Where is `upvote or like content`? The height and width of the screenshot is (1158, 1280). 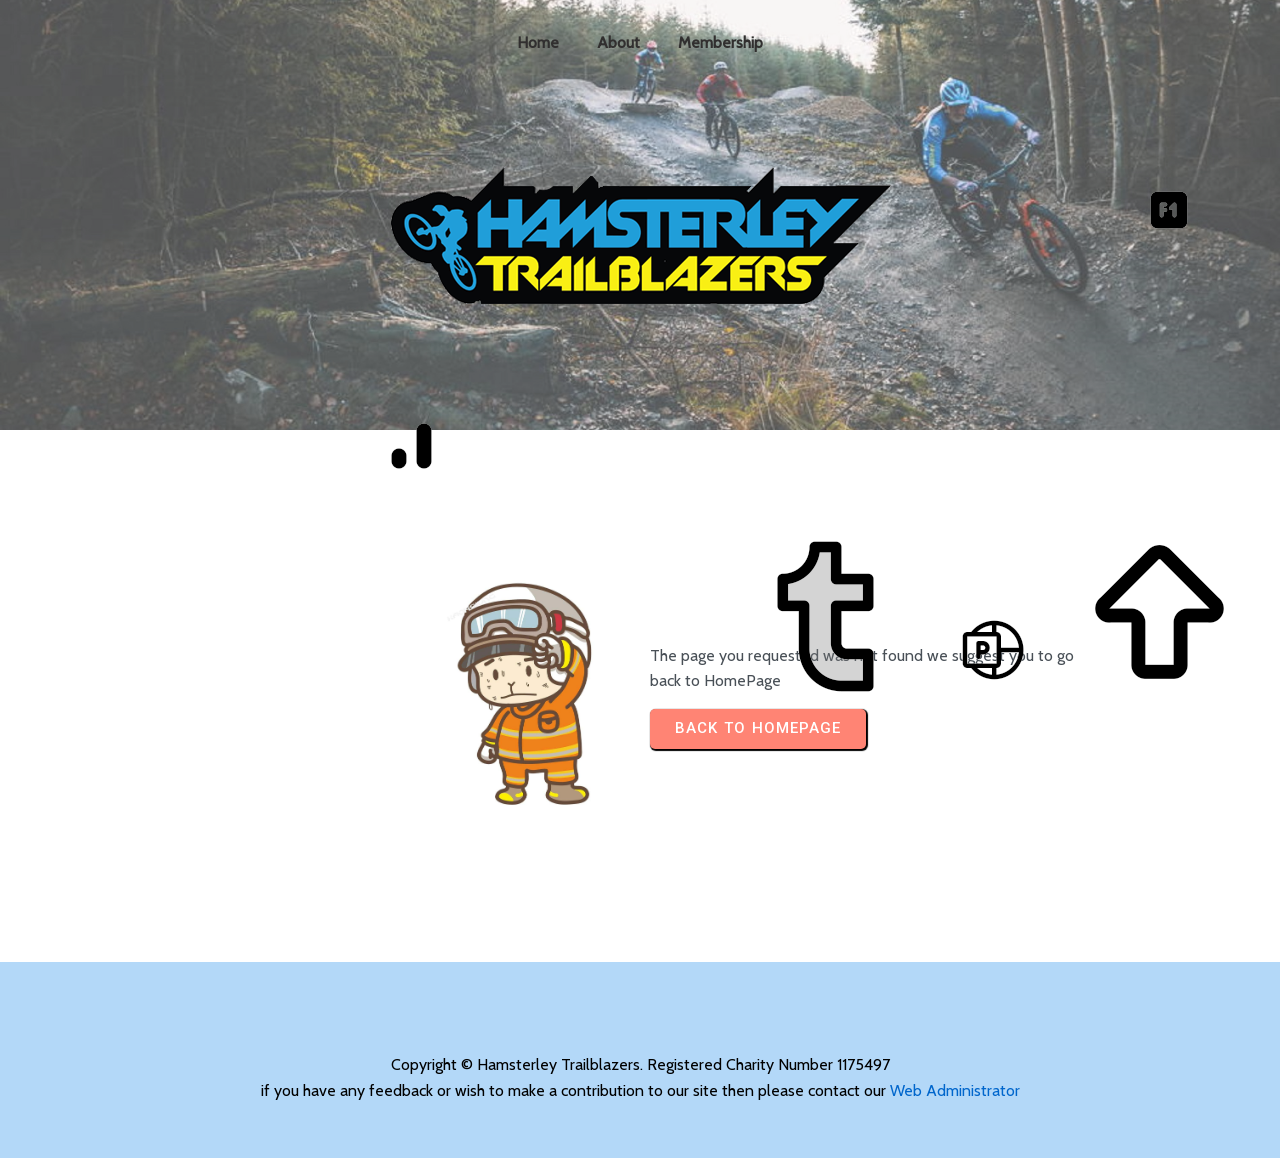 upvote or like content is located at coordinates (1159, 615).